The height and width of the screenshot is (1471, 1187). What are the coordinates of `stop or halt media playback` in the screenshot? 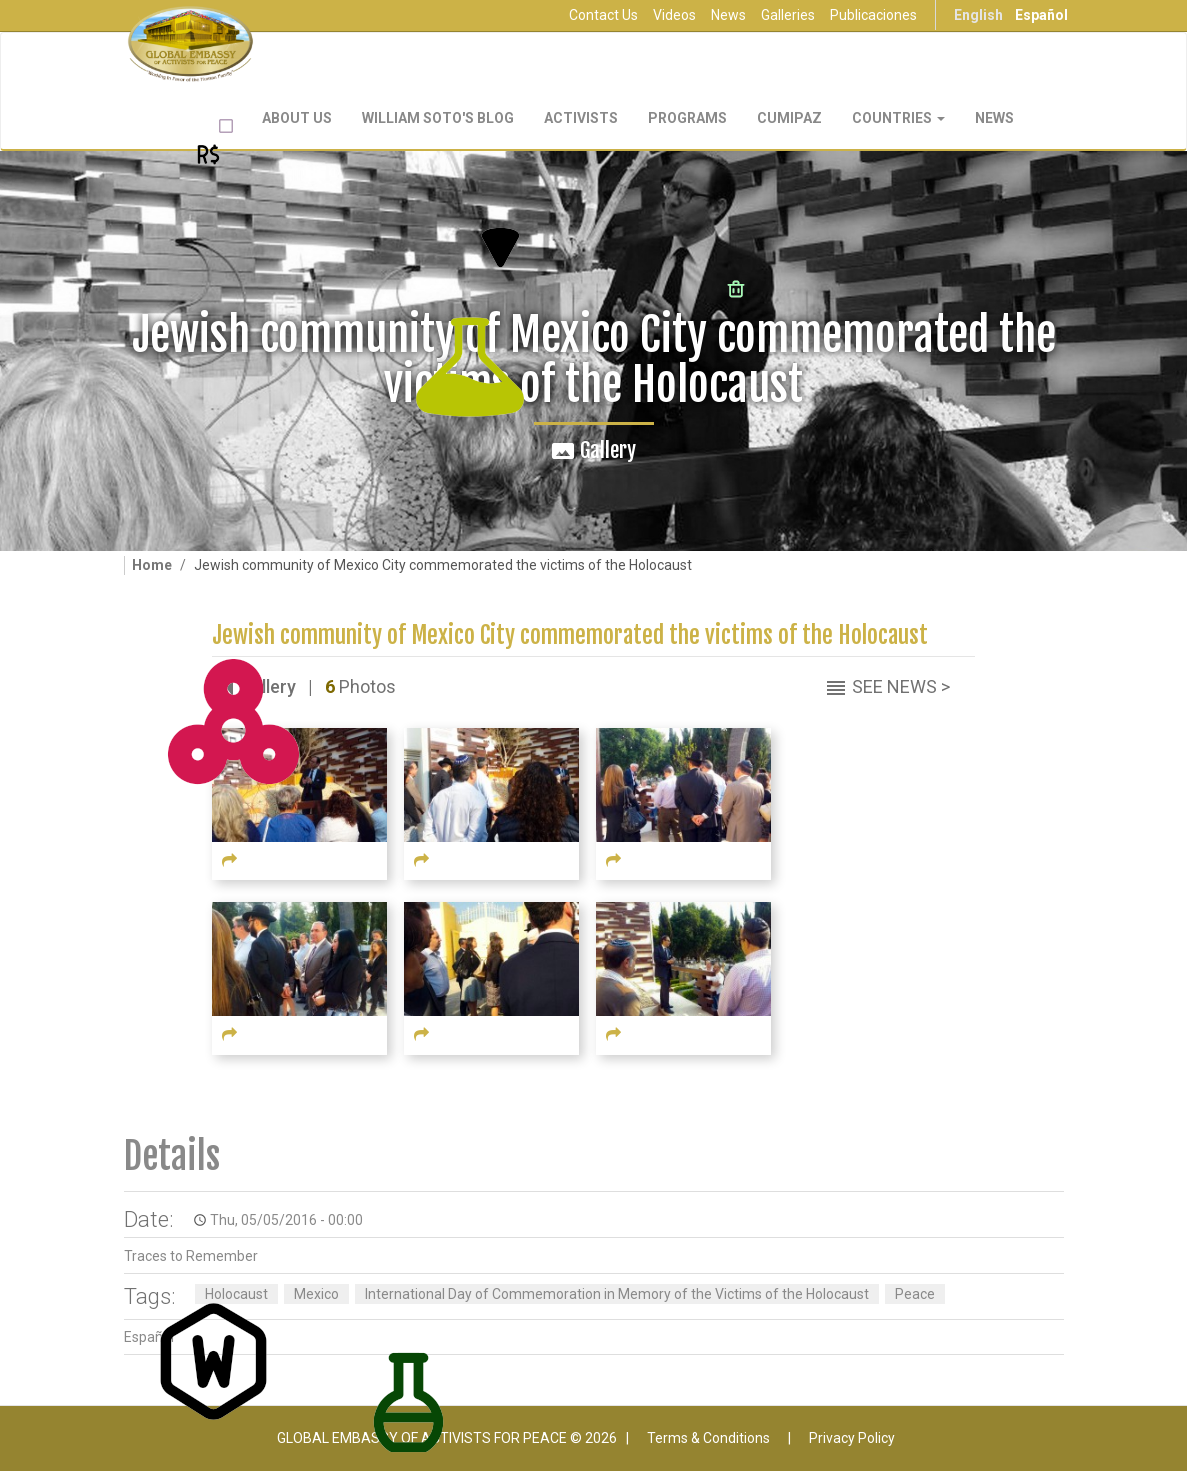 It's located at (226, 126).